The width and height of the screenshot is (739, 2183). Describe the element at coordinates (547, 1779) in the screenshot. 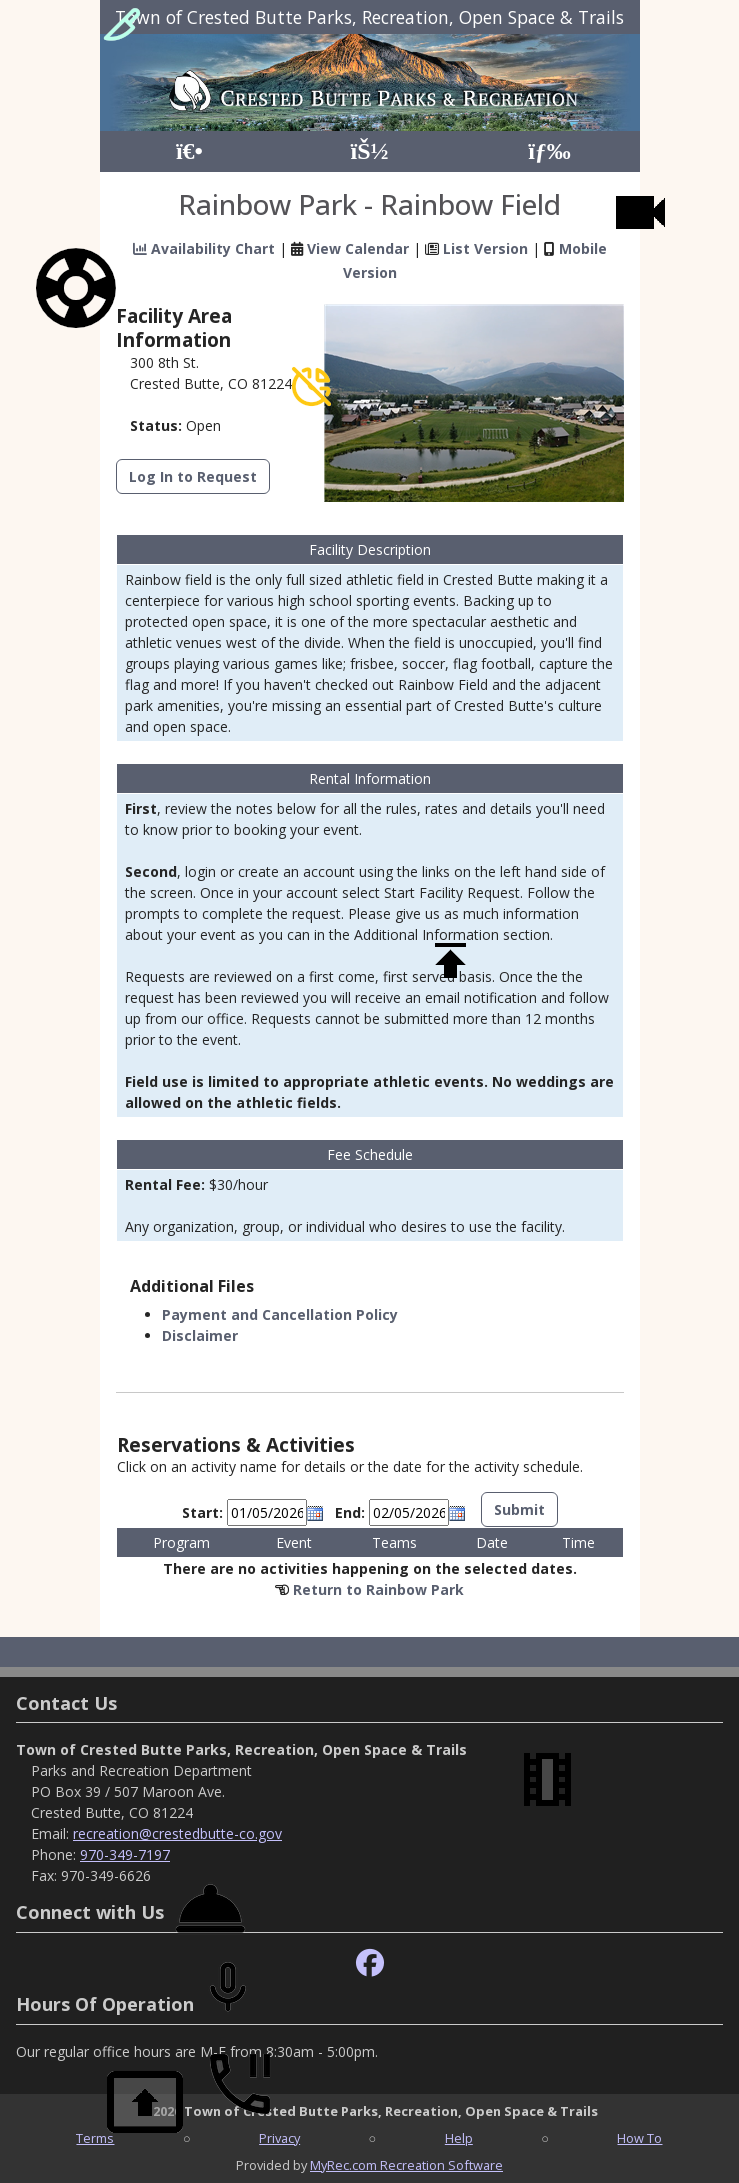

I see `access movies or video content` at that location.